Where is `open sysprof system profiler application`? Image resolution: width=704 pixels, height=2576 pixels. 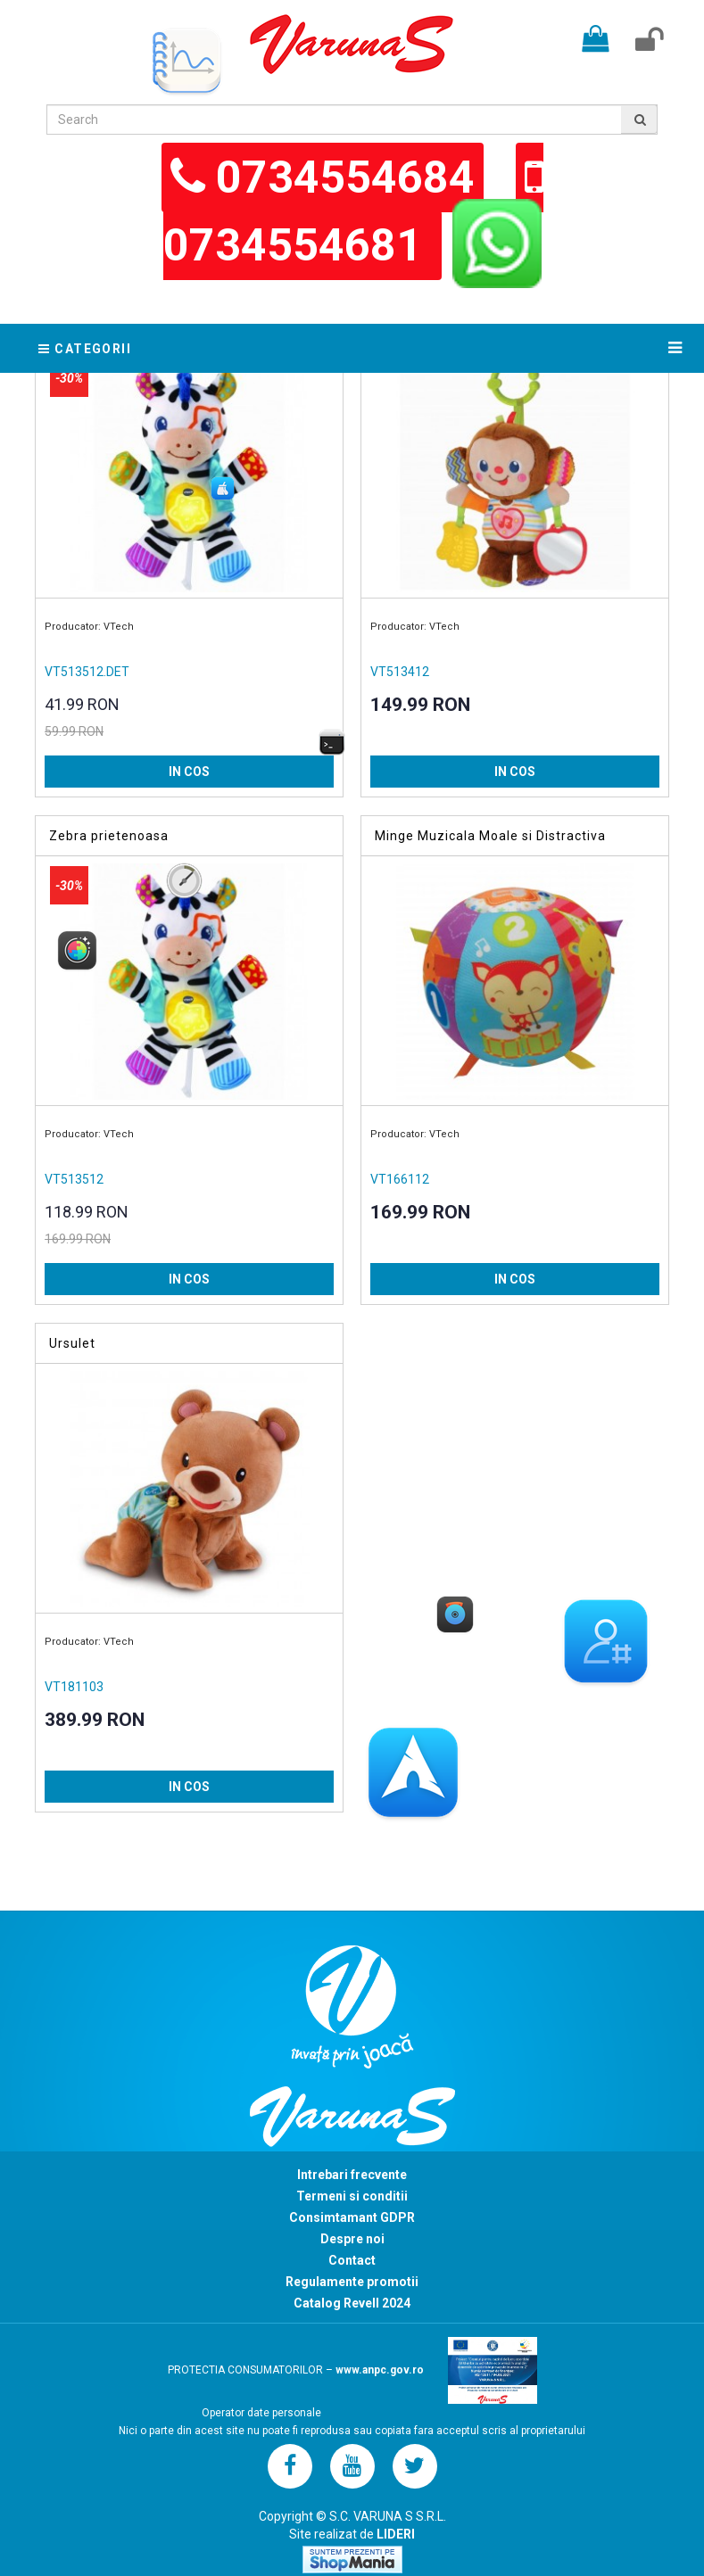 open sysprof system profiler application is located at coordinates (184, 880).